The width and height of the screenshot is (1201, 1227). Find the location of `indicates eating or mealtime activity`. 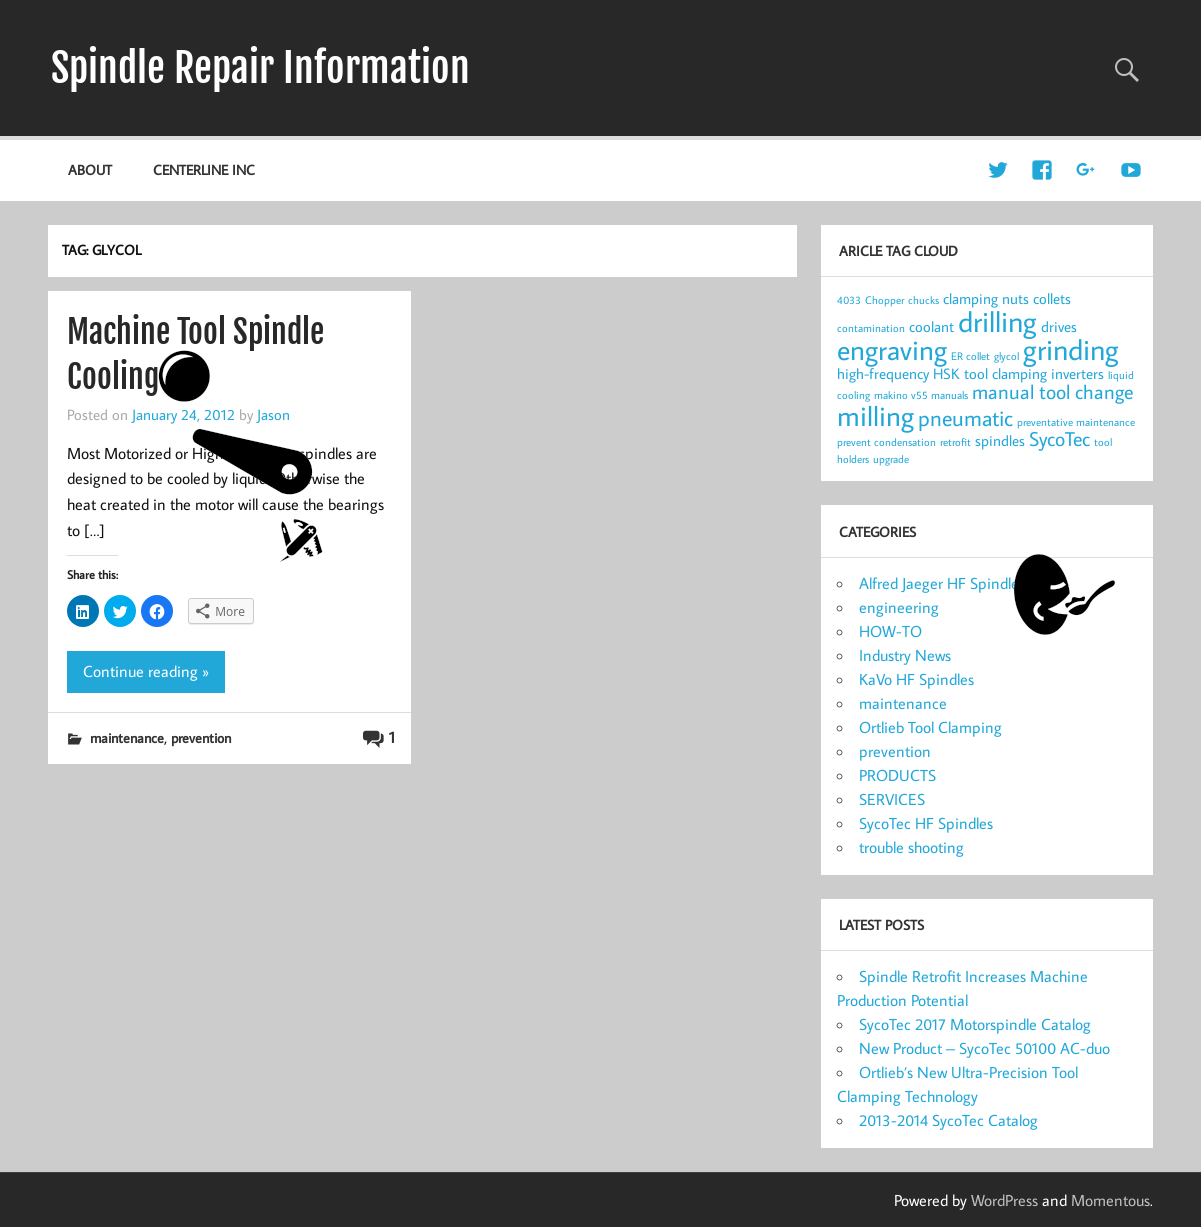

indicates eating or mealtime activity is located at coordinates (1064, 594).